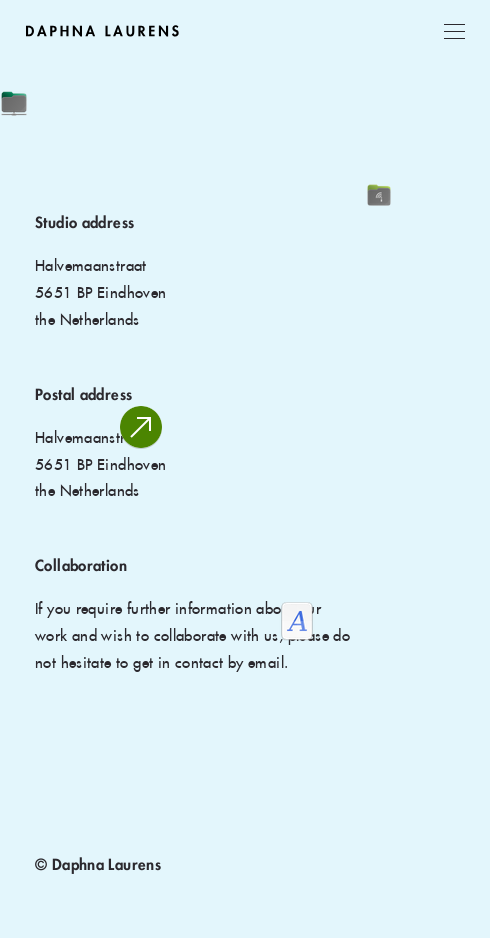  Describe the element at coordinates (141, 427) in the screenshot. I see `indicates a symbolic link or shortcut to another file` at that location.